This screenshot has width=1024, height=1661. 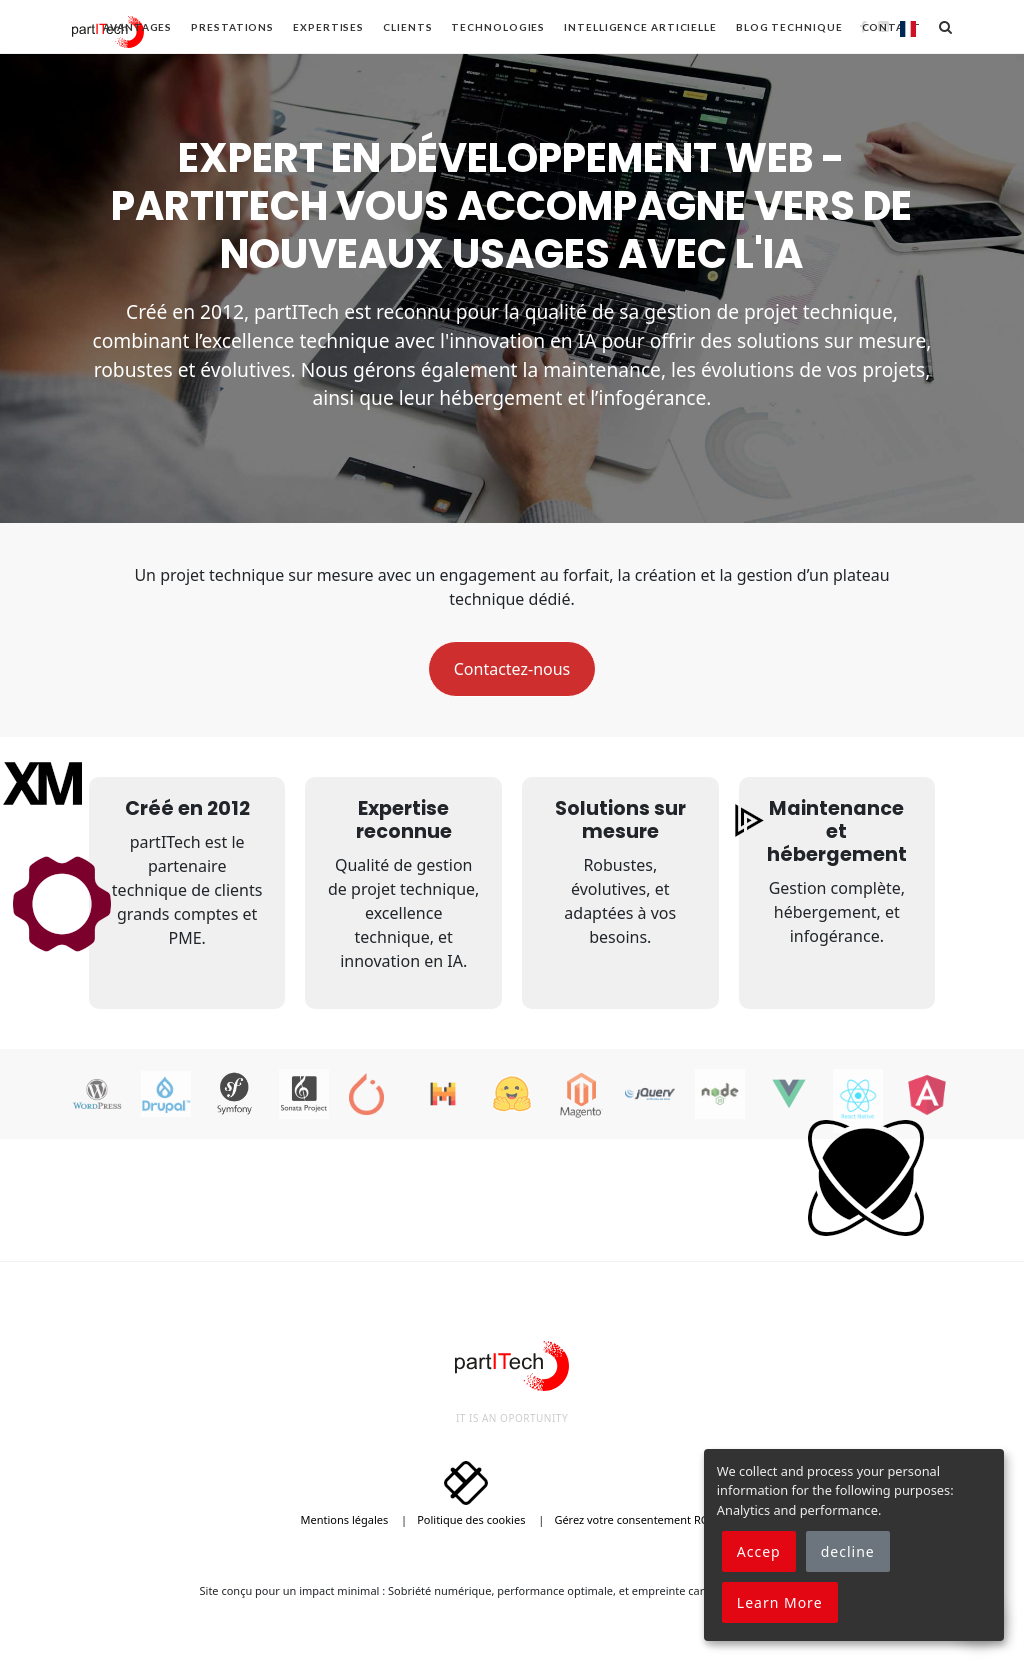 What do you see at coordinates (62, 904) in the screenshot?
I see `Framework computer brand logo` at bounding box center [62, 904].